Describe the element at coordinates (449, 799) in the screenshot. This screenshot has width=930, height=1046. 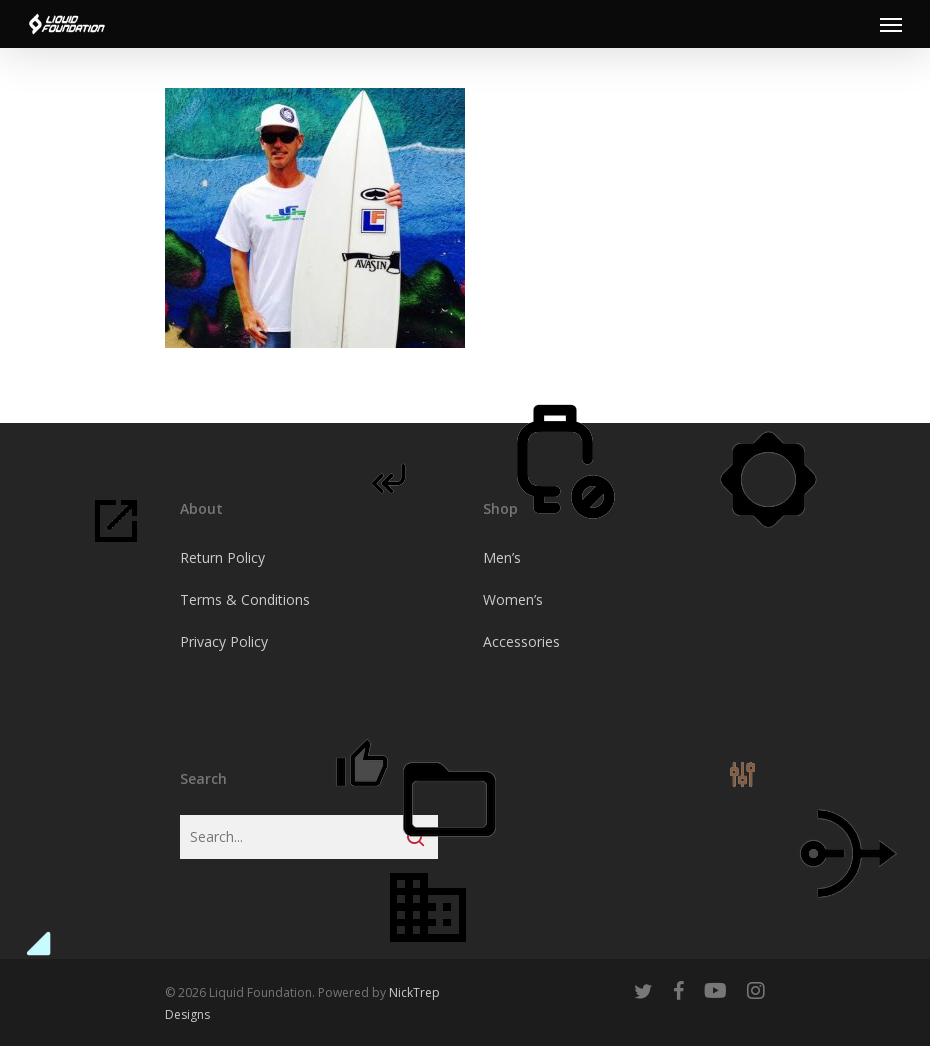
I see `open a folder to view its contents` at that location.